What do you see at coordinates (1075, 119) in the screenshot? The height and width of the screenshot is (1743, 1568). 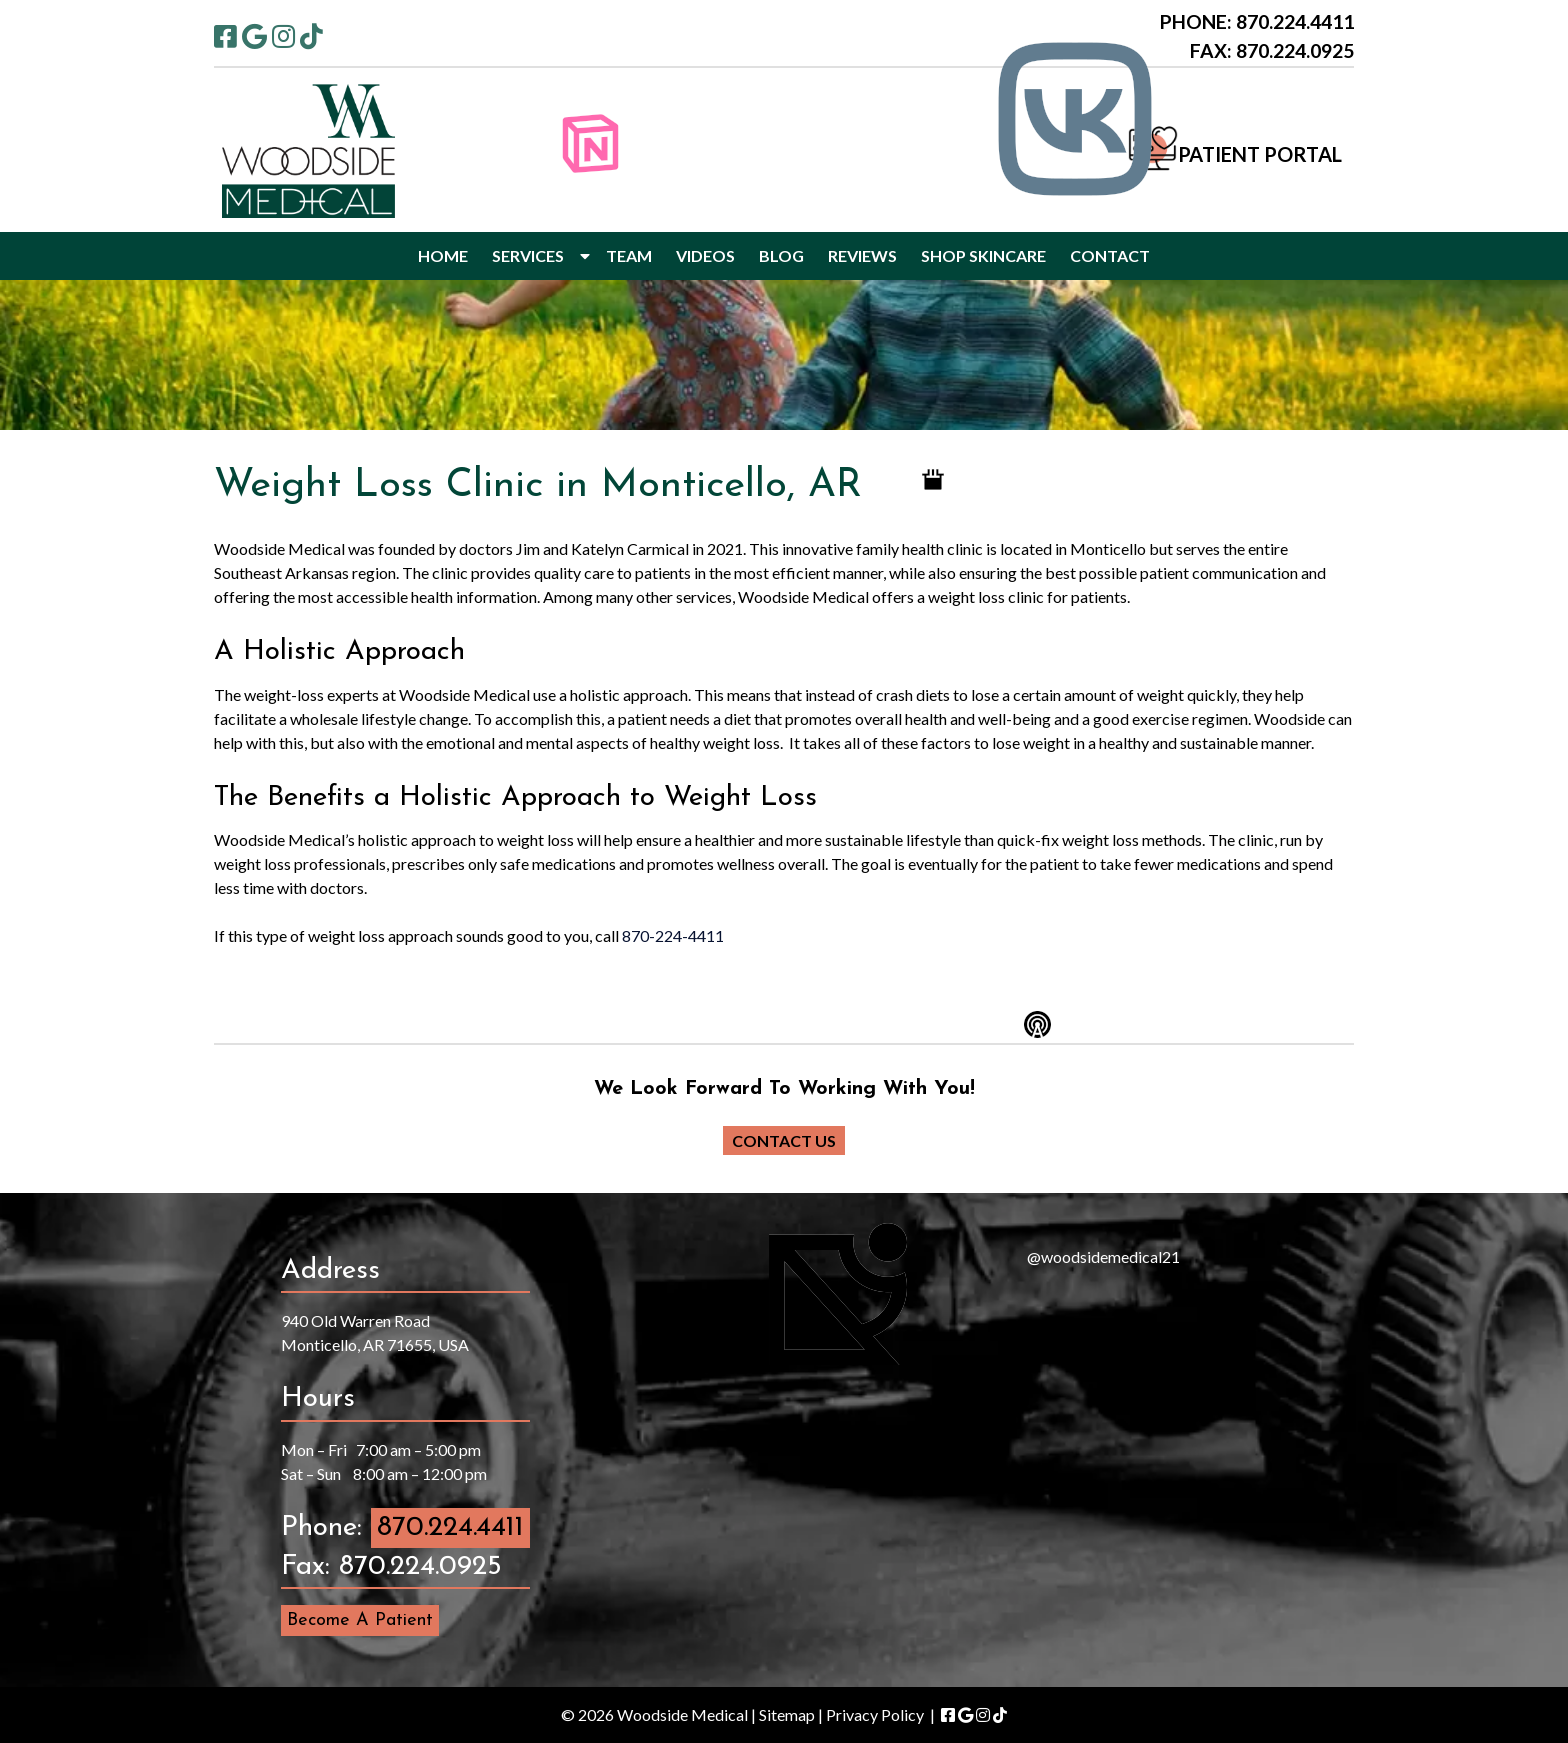 I see `open VKontakte app` at bounding box center [1075, 119].